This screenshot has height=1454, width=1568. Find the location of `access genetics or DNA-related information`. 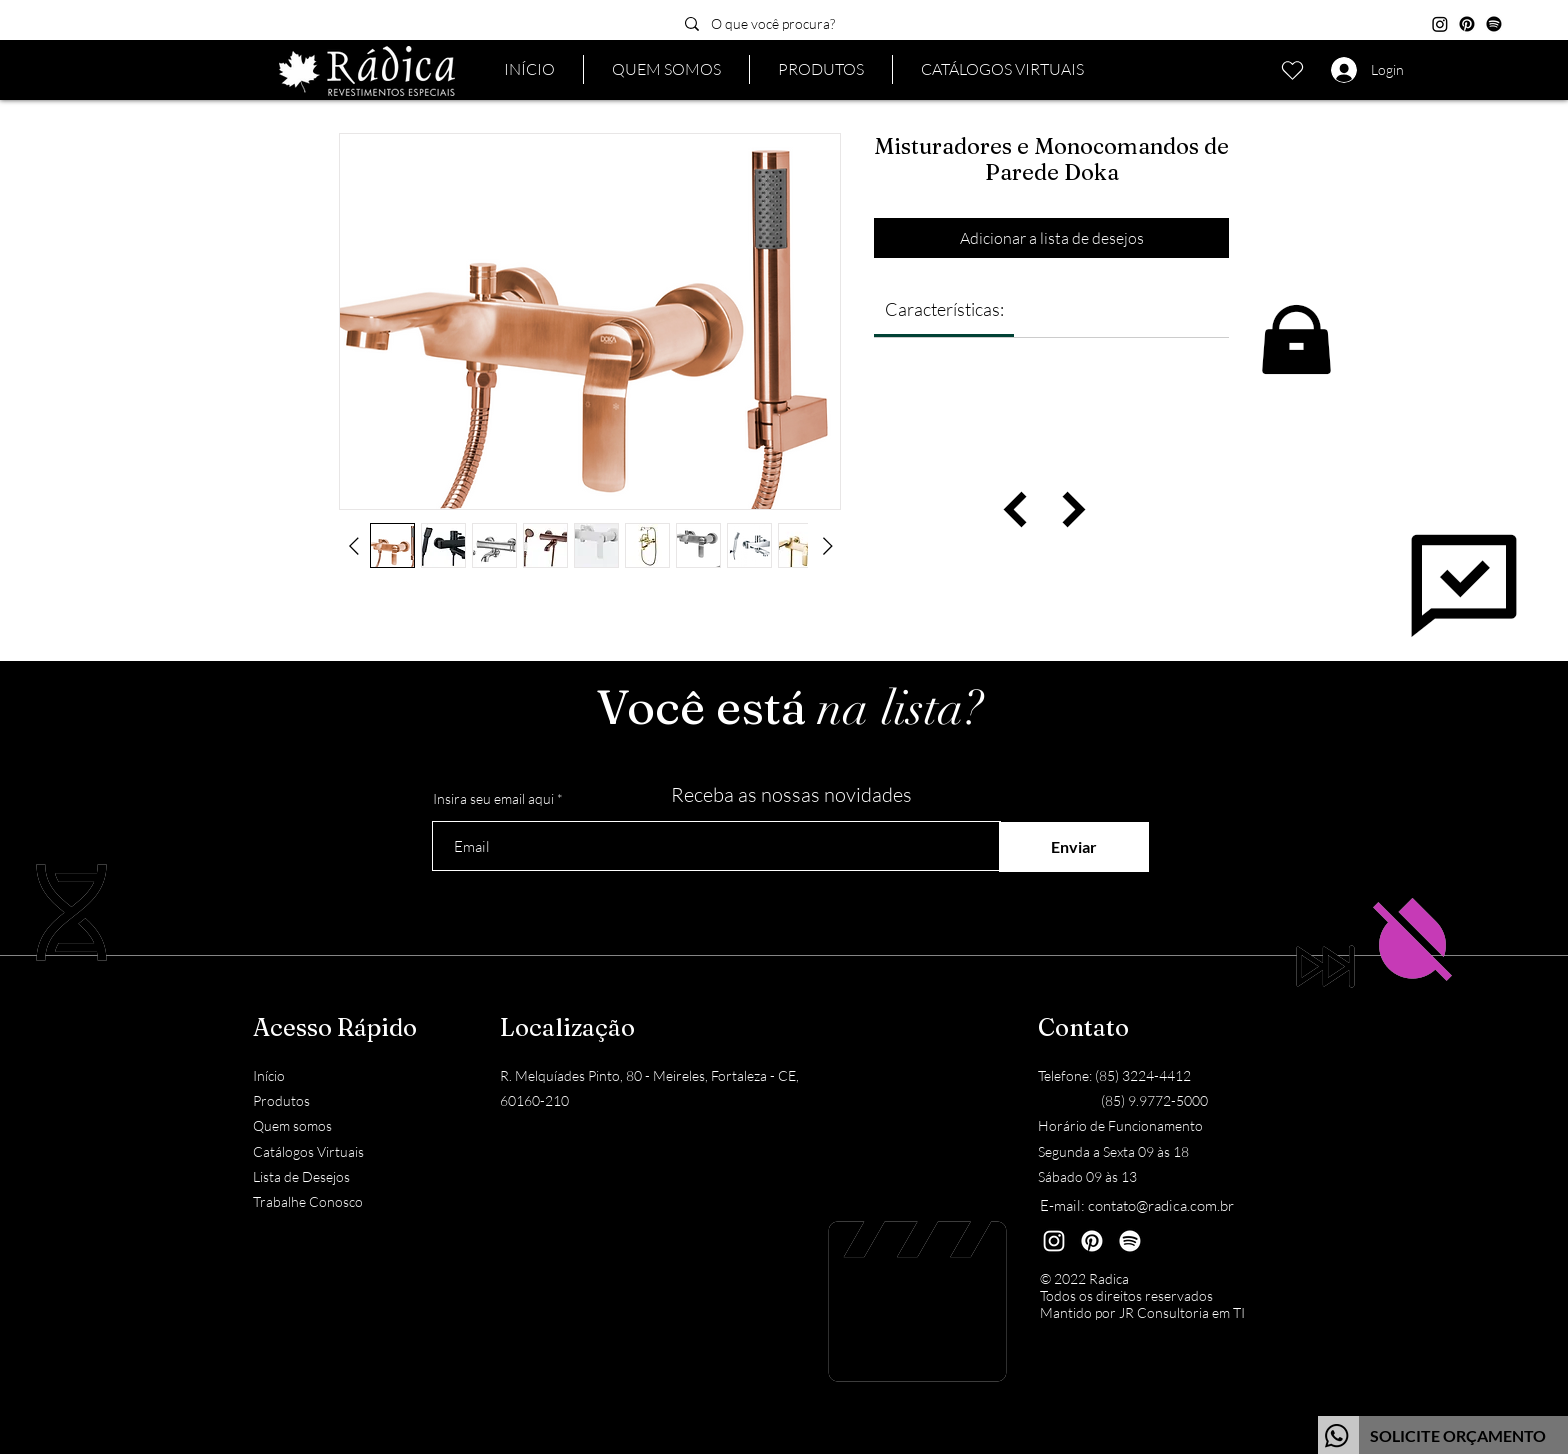

access genetics or DNA-related information is located at coordinates (71, 912).